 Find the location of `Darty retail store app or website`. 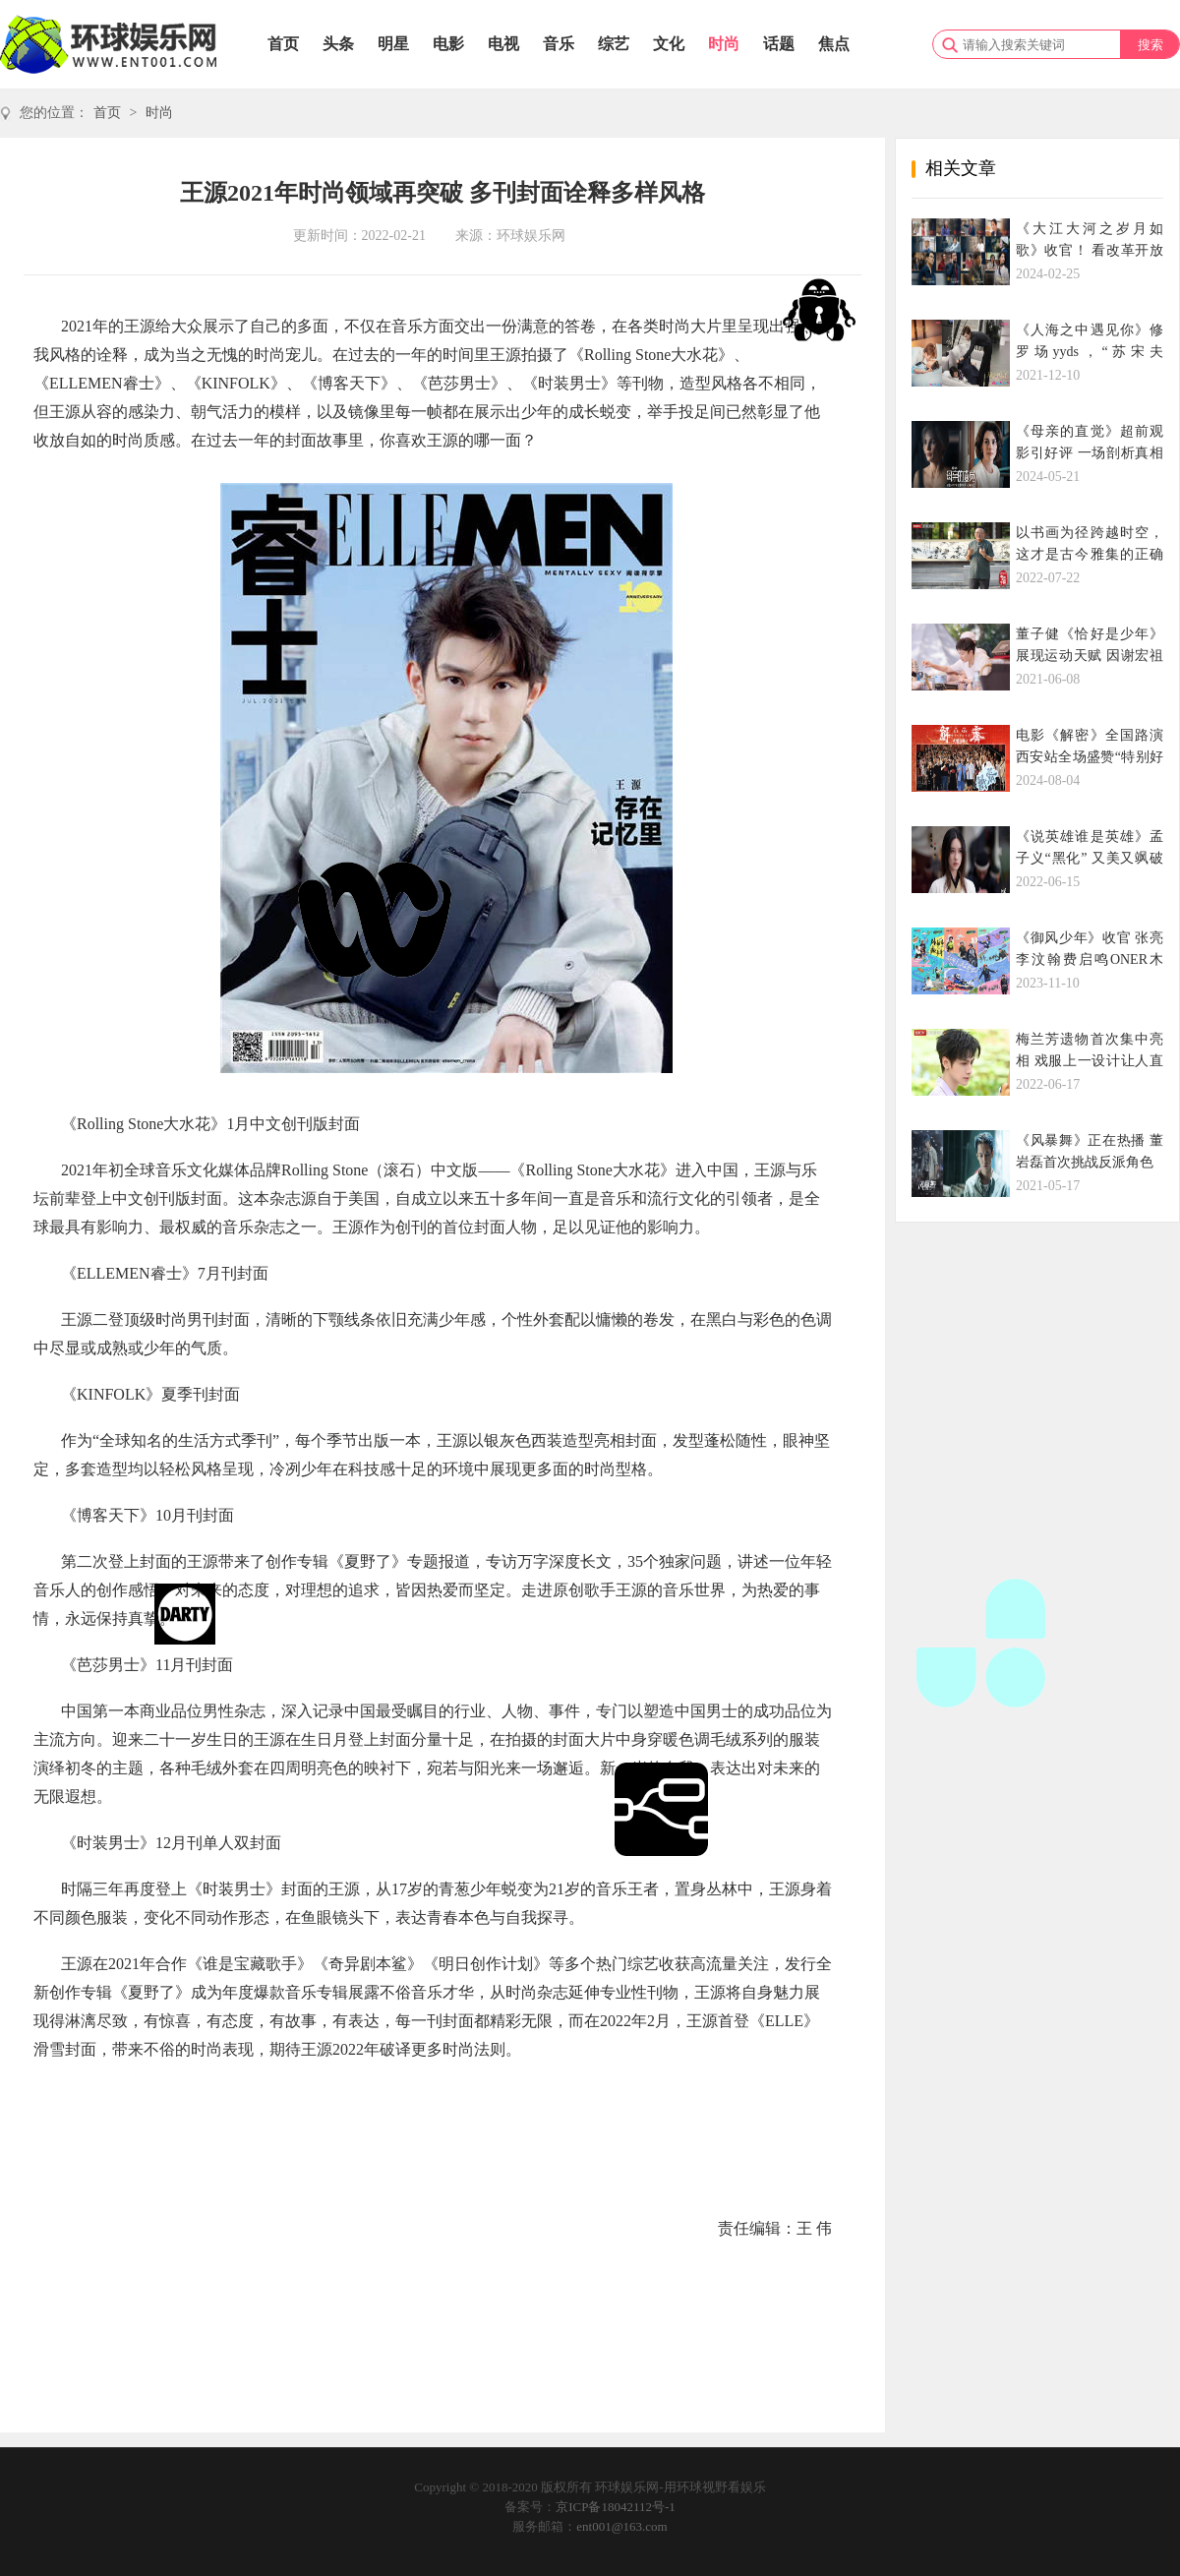

Darty retail store app or website is located at coordinates (185, 1614).